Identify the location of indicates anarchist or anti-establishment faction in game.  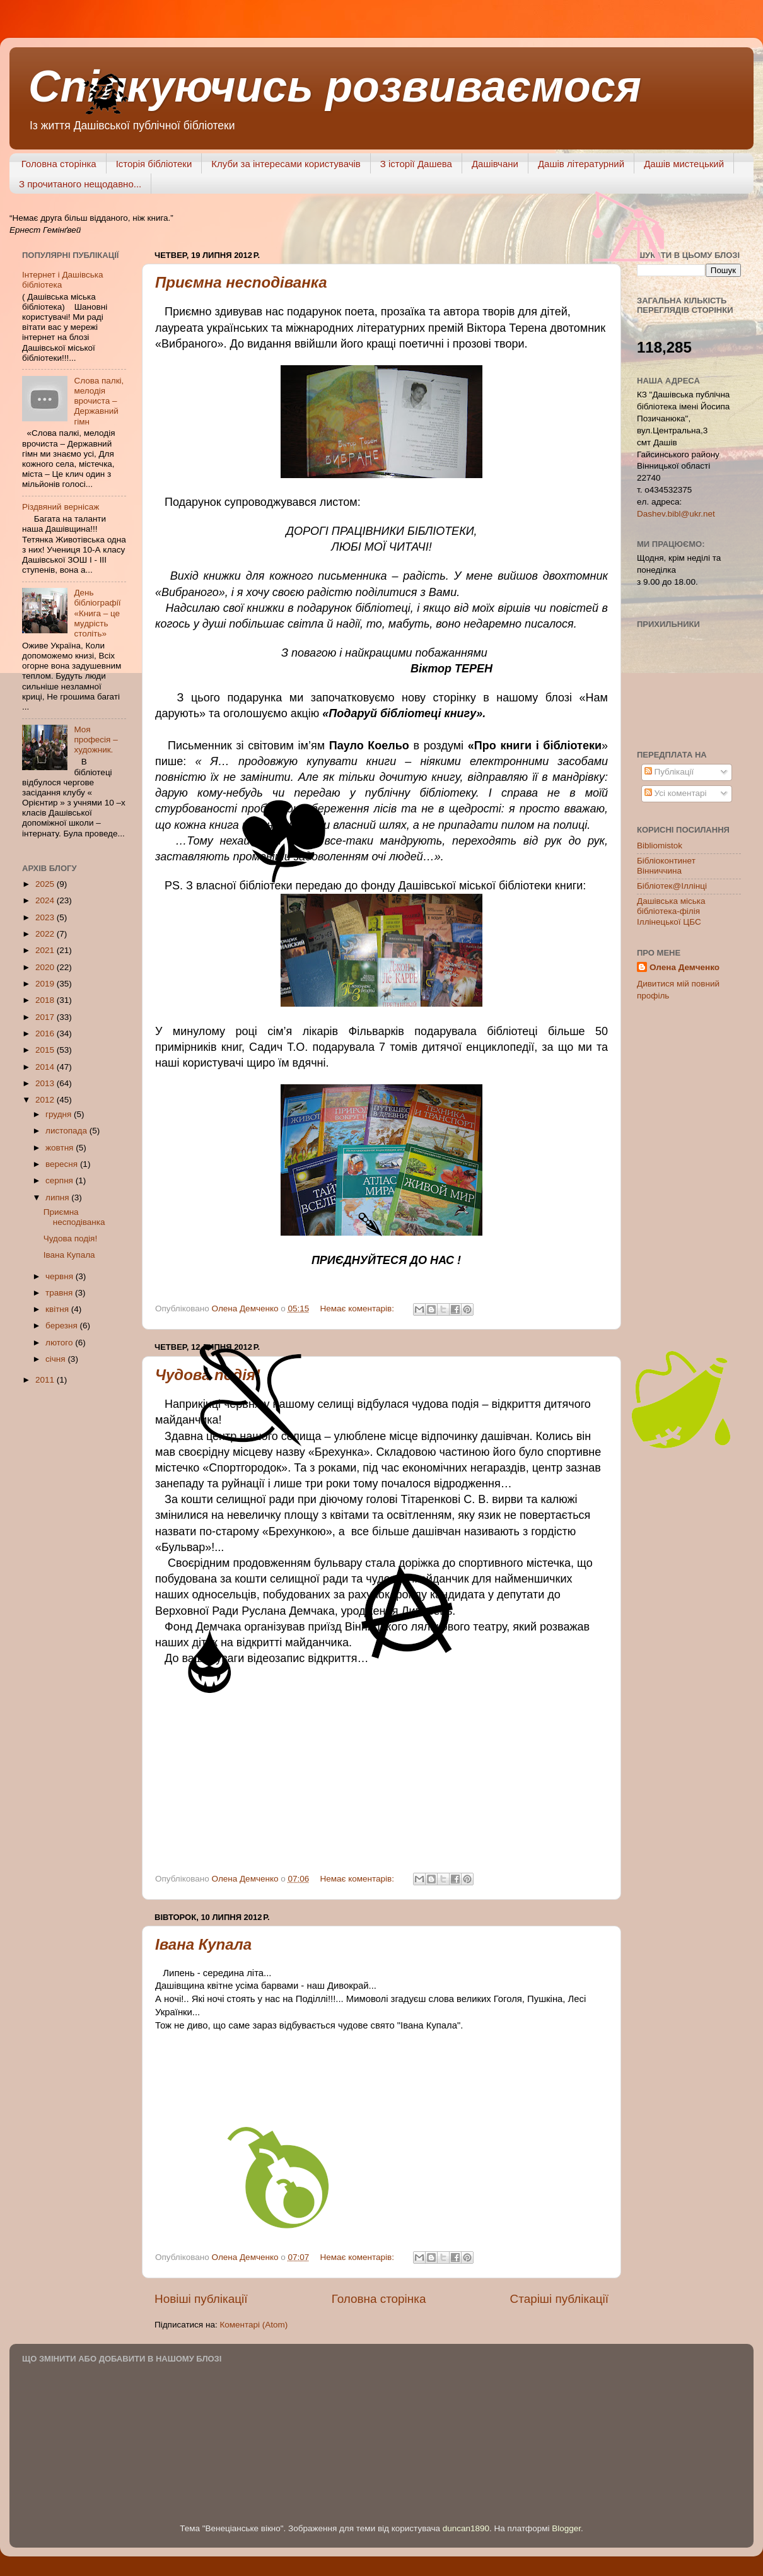
(407, 1612).